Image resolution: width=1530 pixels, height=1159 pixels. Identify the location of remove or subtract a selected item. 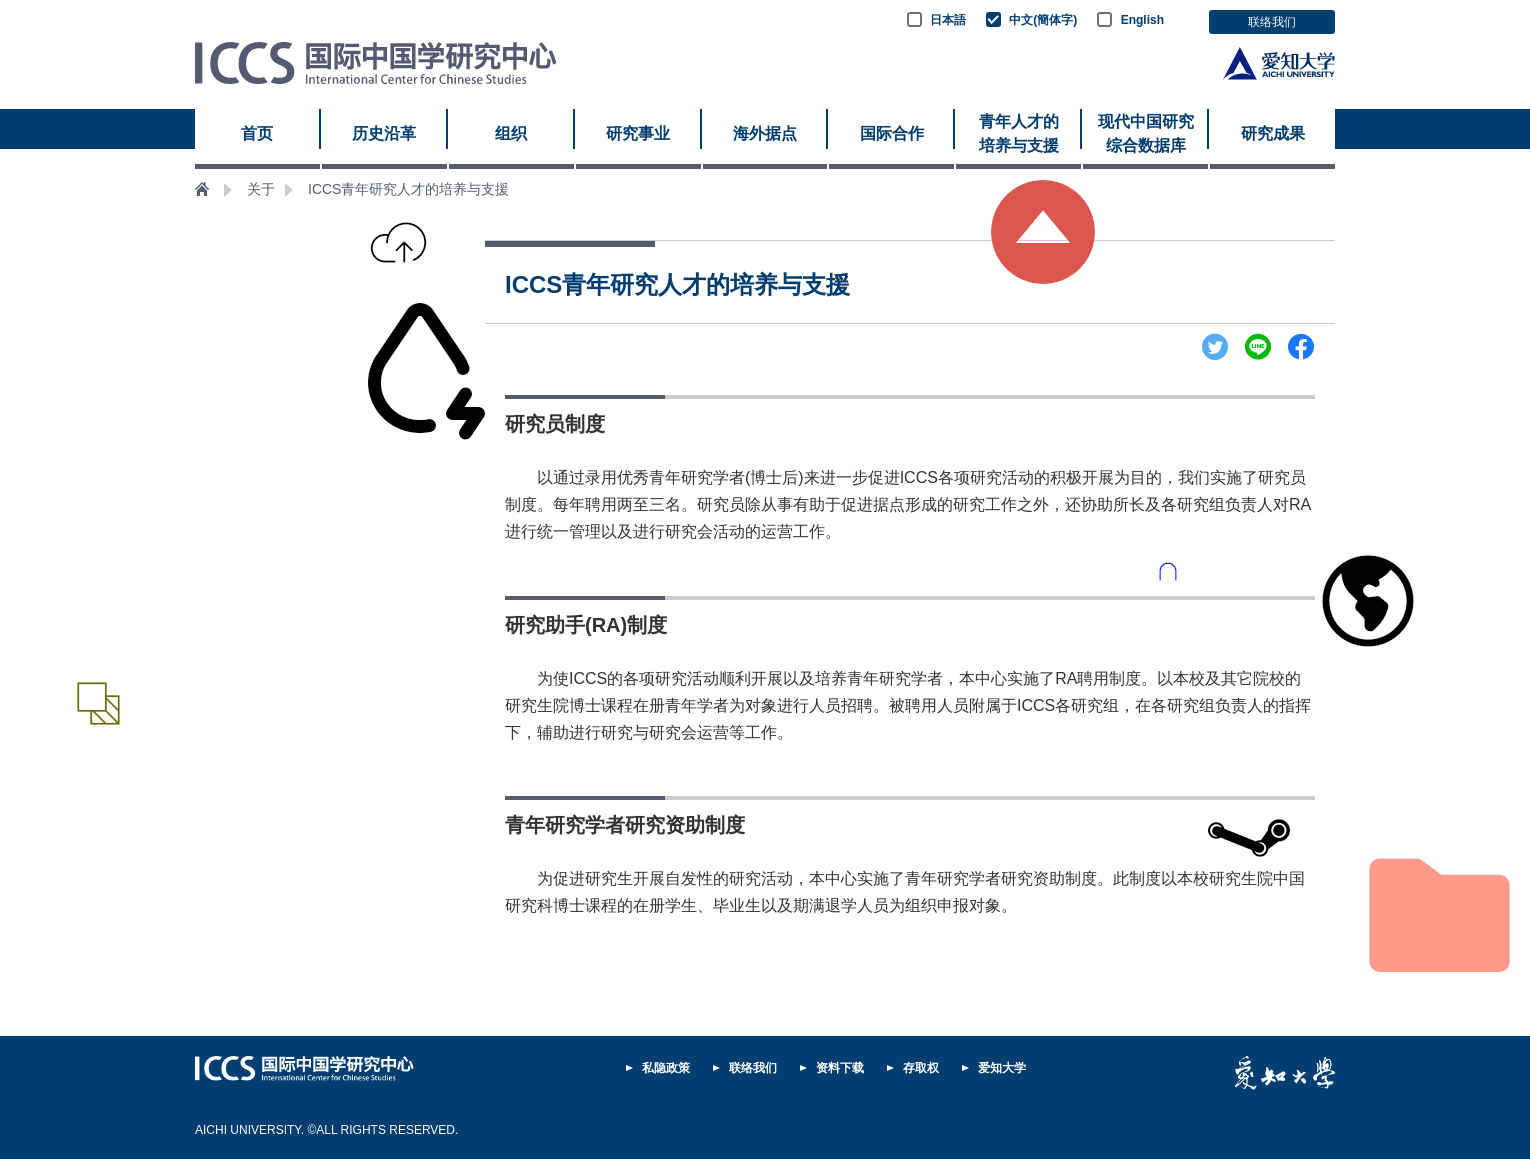
(98, 703).